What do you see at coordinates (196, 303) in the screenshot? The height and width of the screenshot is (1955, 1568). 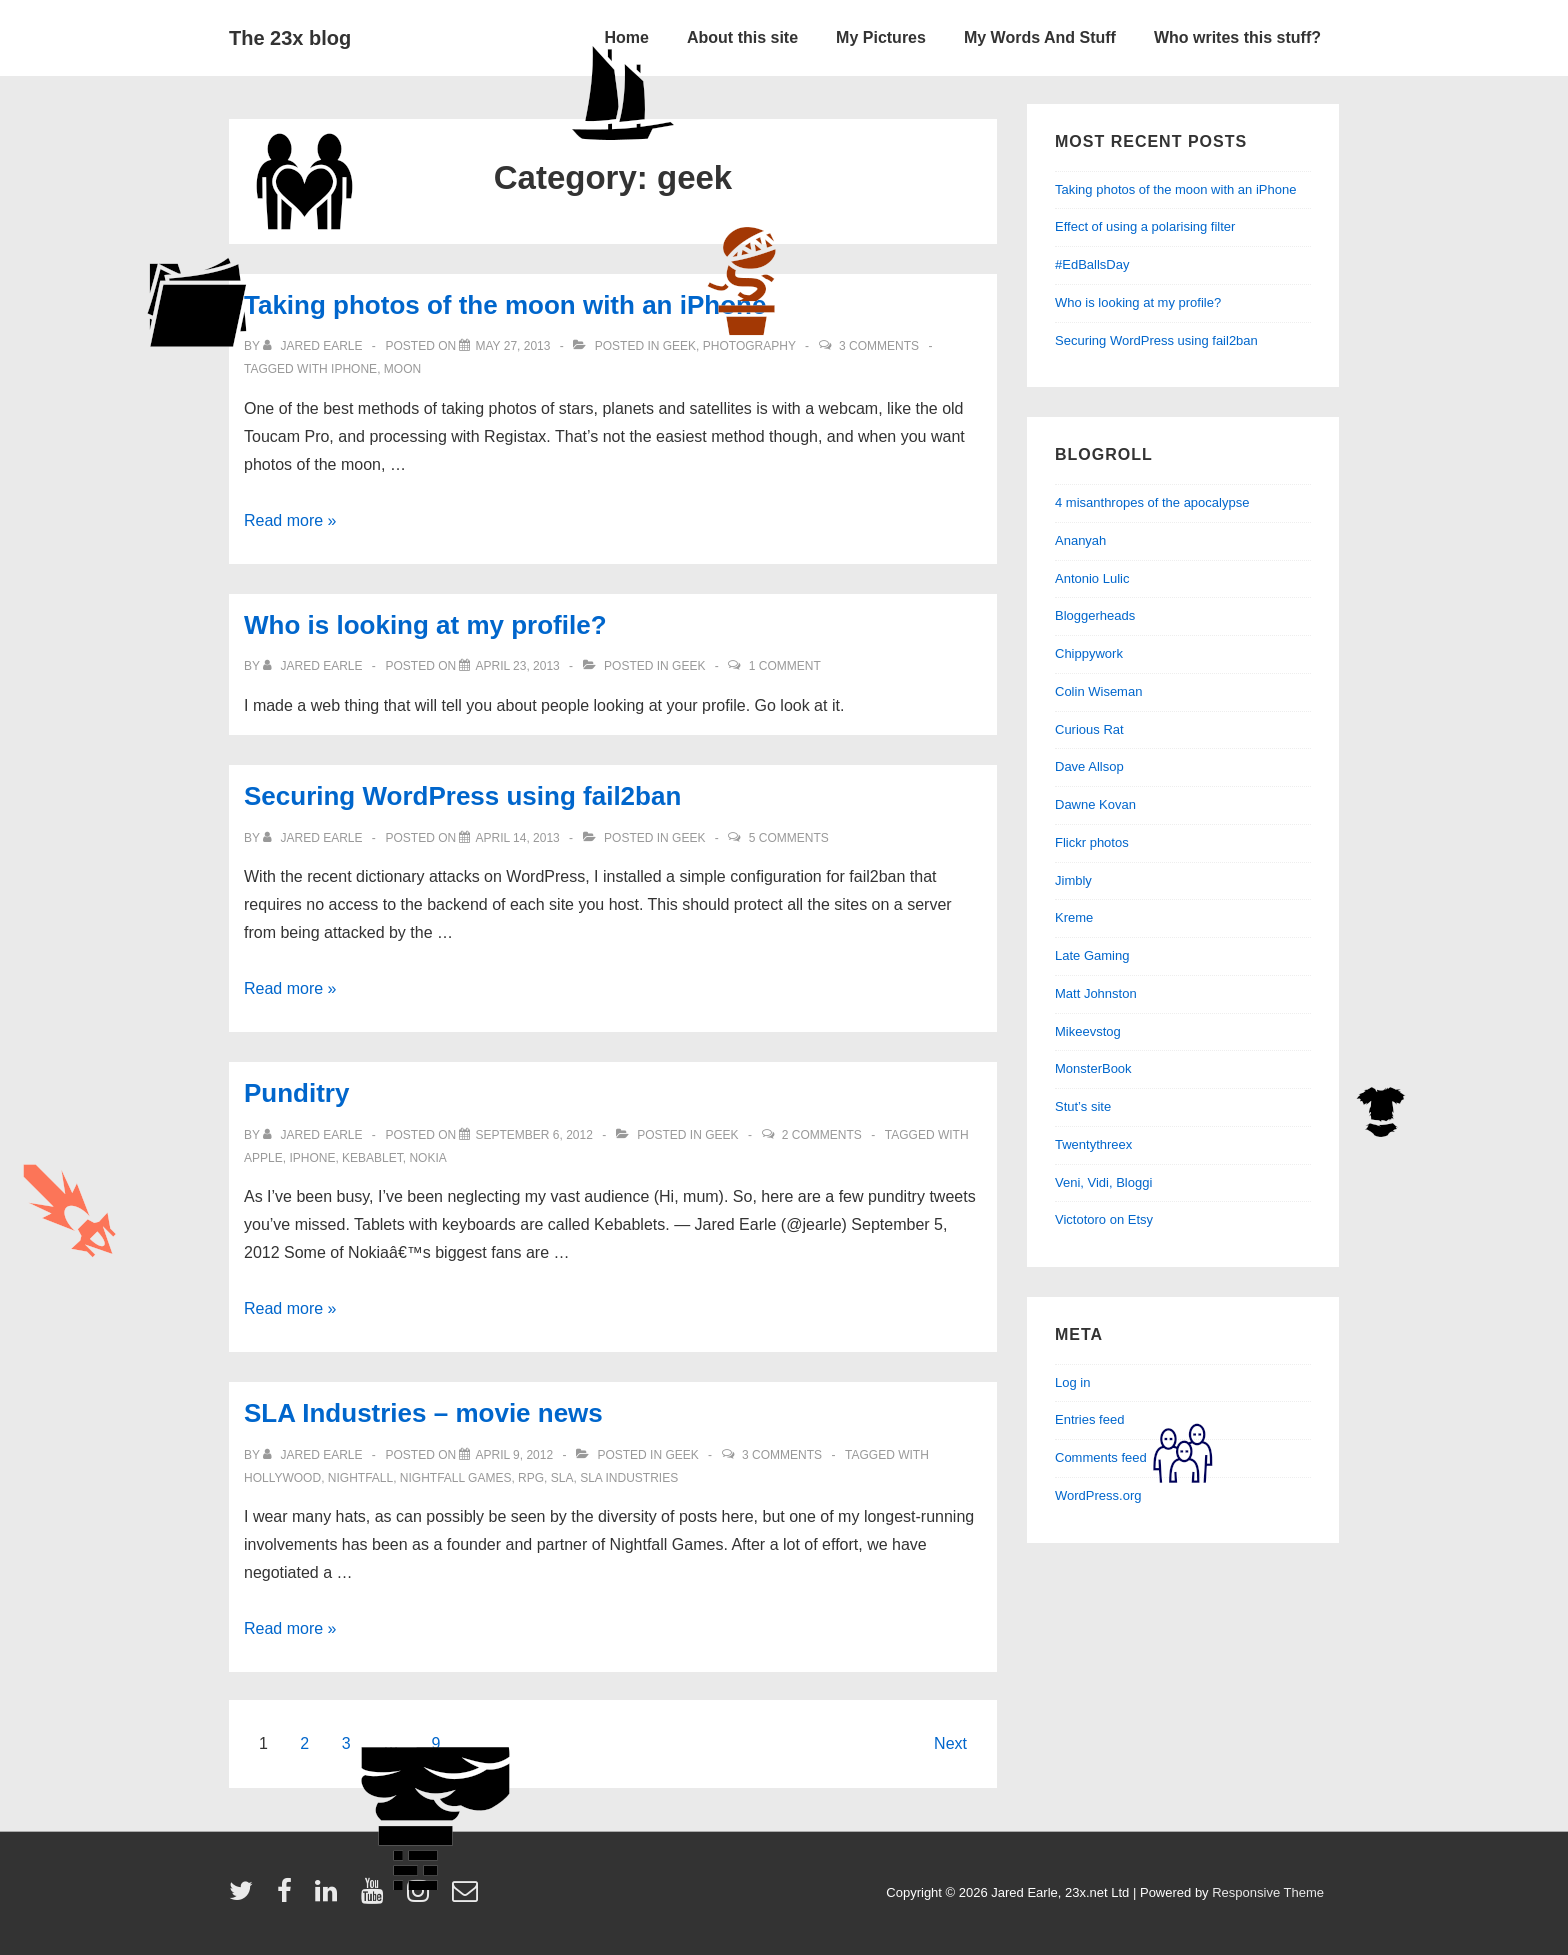 I see `folder containing multiple files or documents` at bounding box center [196, 303].